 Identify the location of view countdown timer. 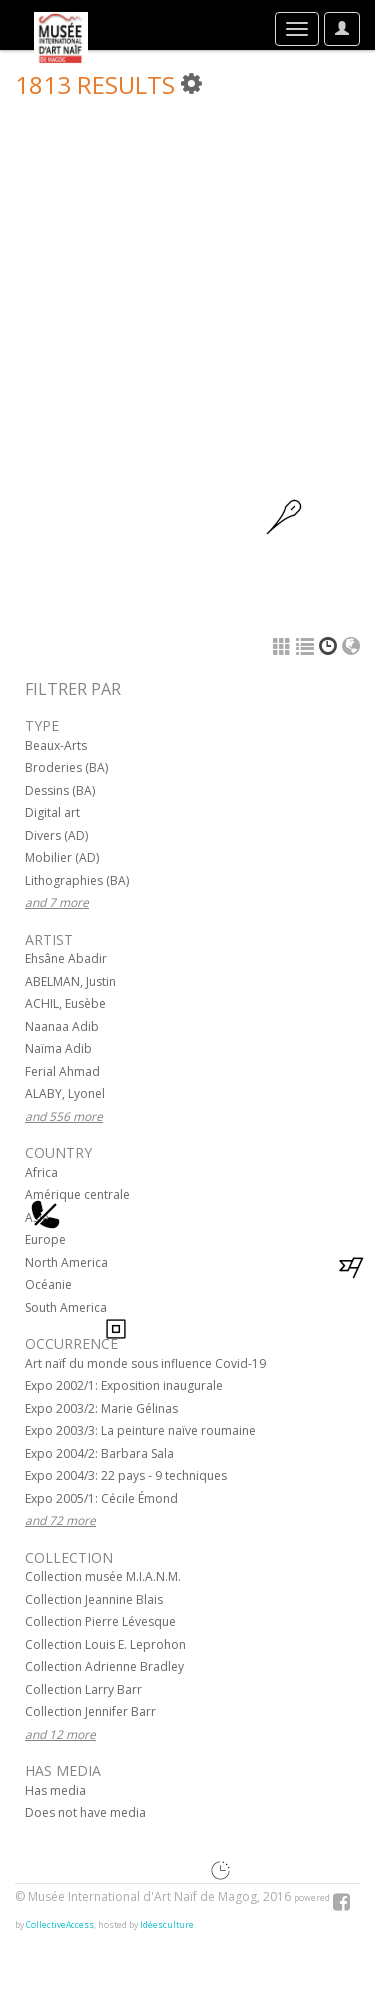
(220, 1870).